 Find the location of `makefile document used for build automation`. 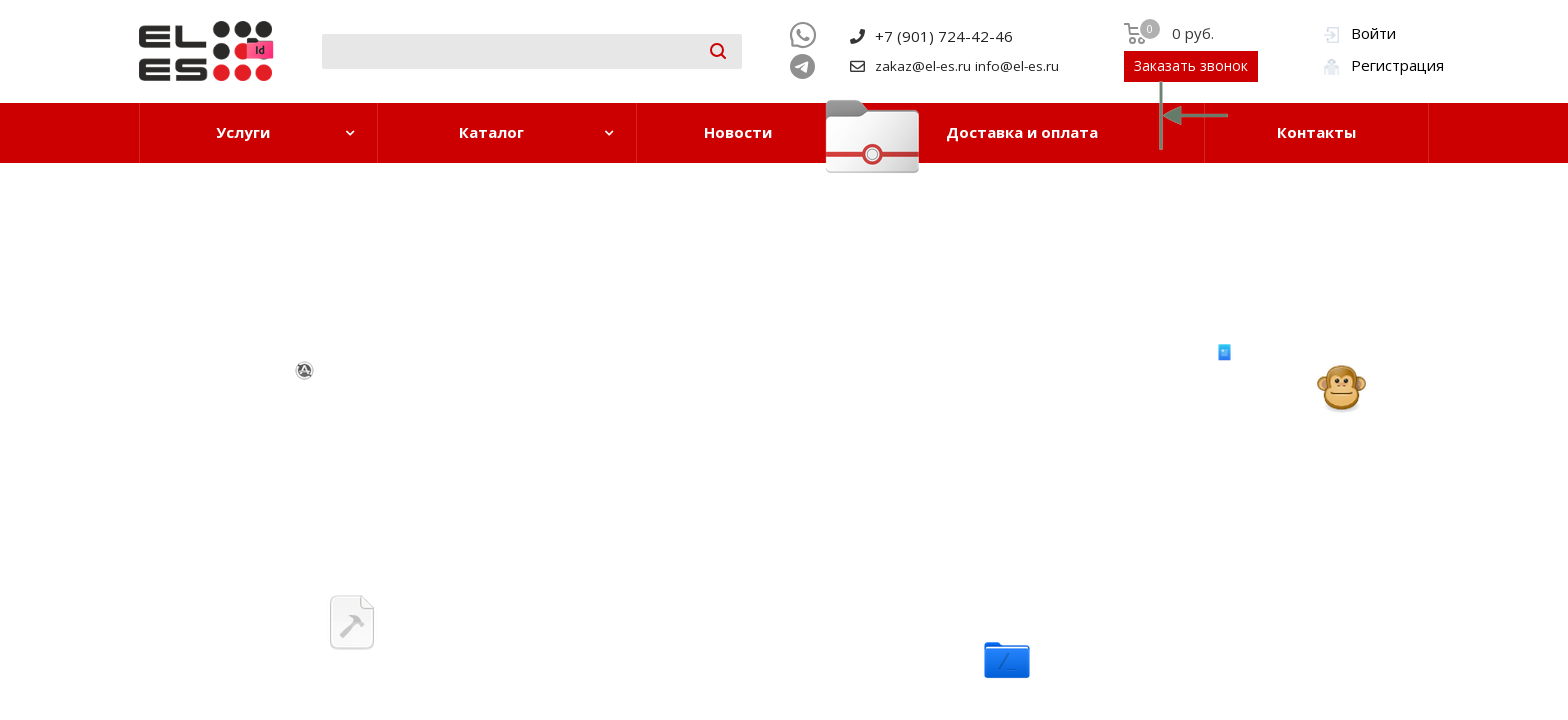

makefile document used for build automation is located at coordinates (352, 622).